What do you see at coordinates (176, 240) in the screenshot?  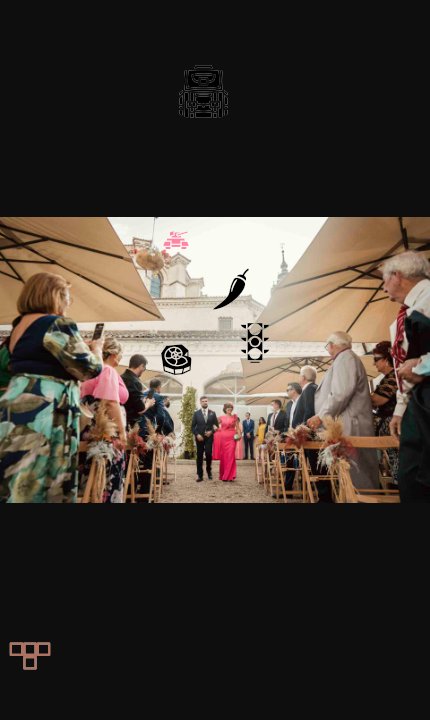 I see `select tank unit in strategy game` at bounding box center [176, 240].